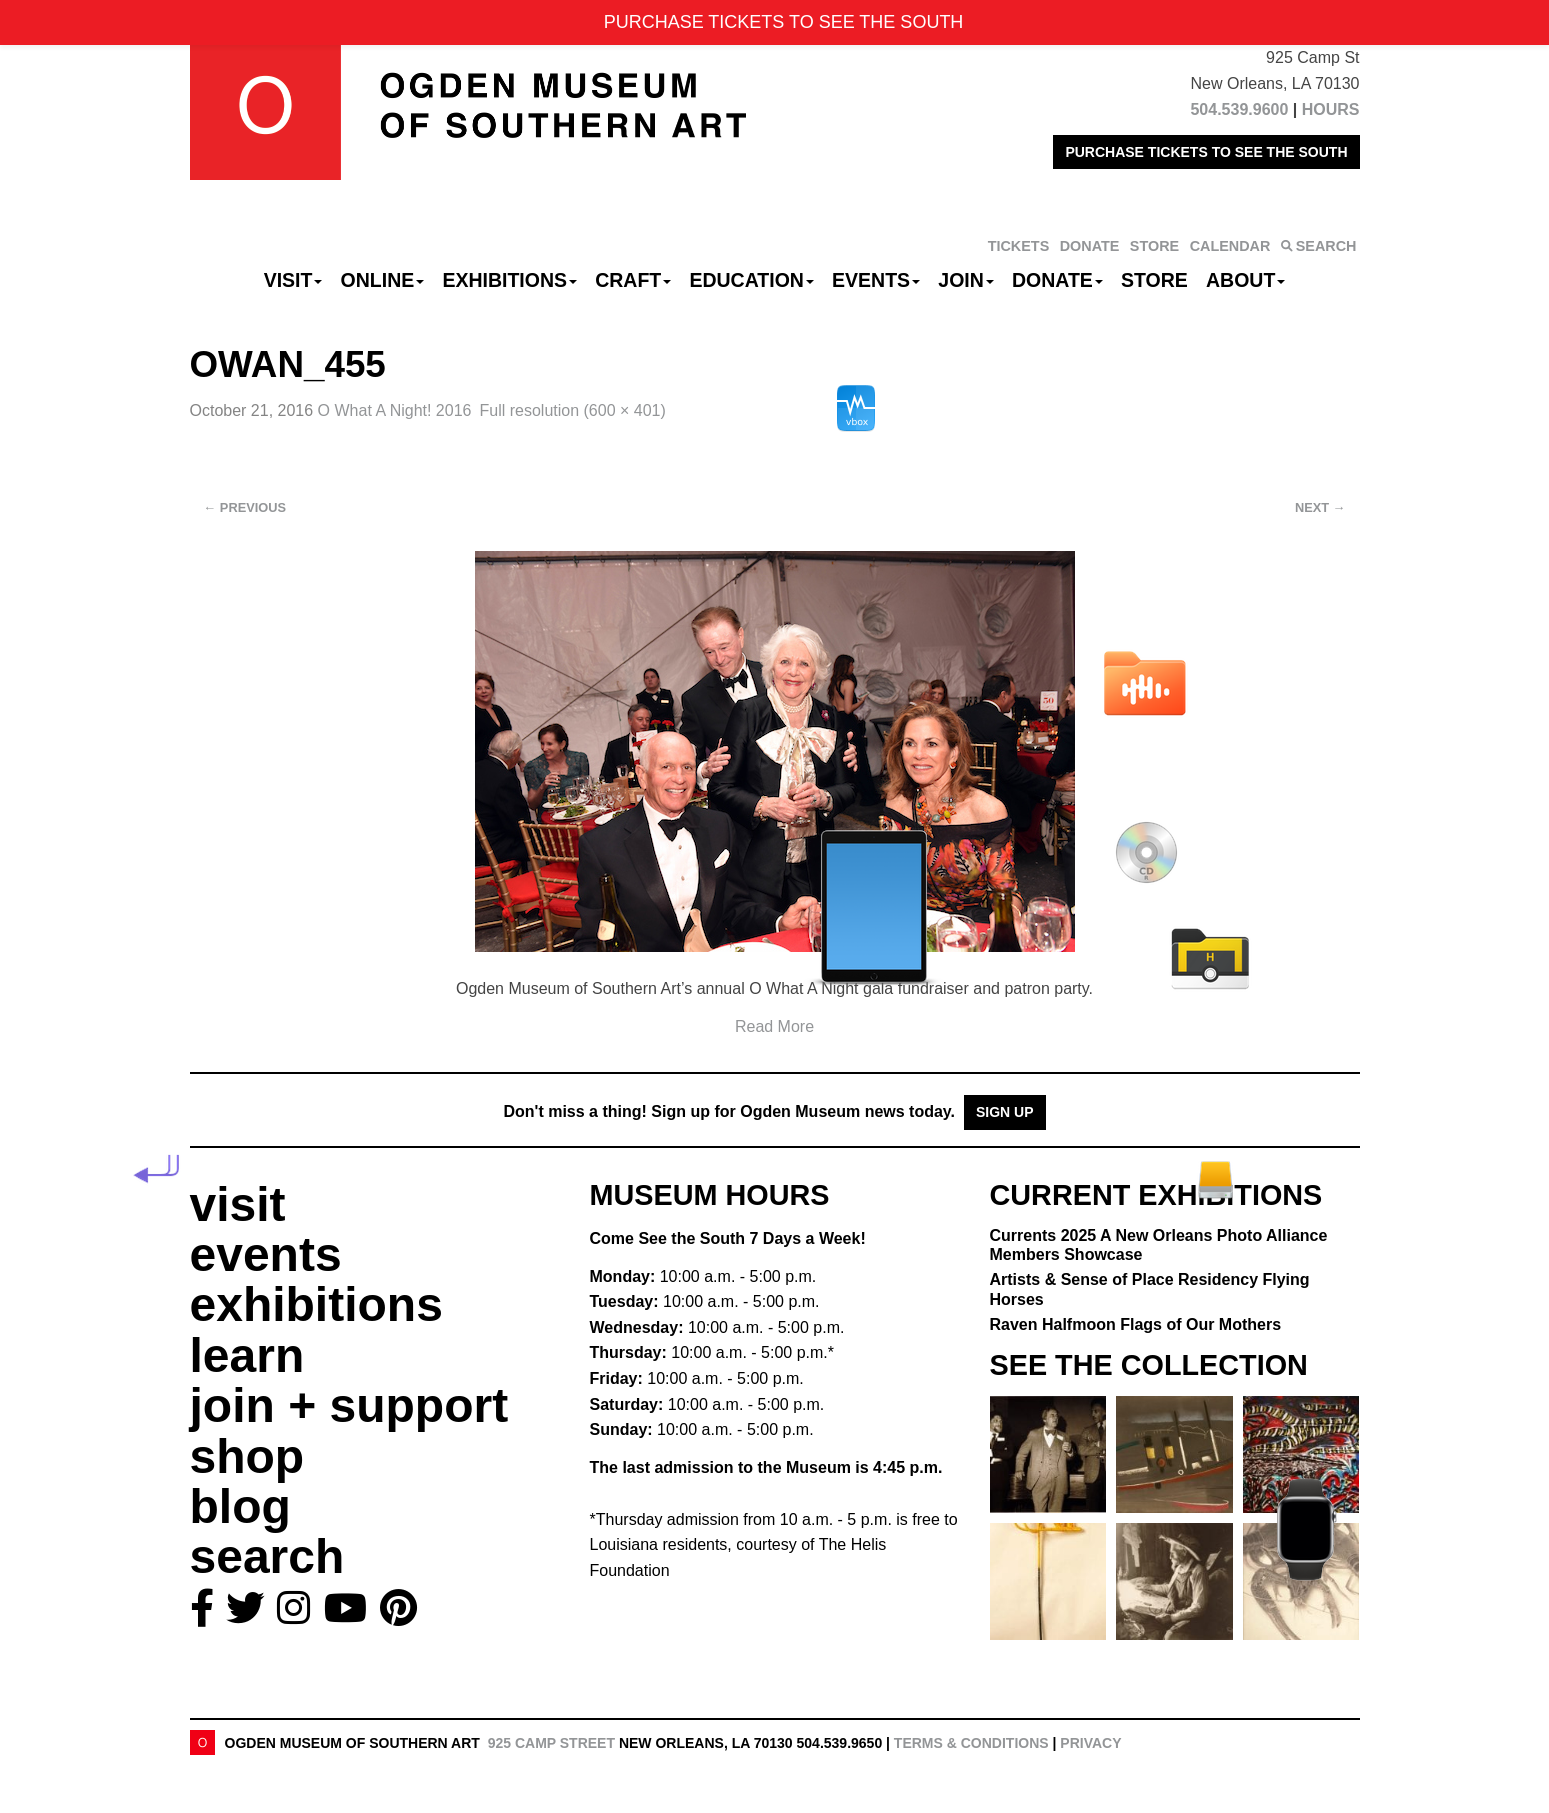 Image resolution: width=1549 pixels, height=1813 pixels. Describe the element at coordinates (856, 408) in the screenshot. I see `virtualbox virtual machine configuration file` at that location.